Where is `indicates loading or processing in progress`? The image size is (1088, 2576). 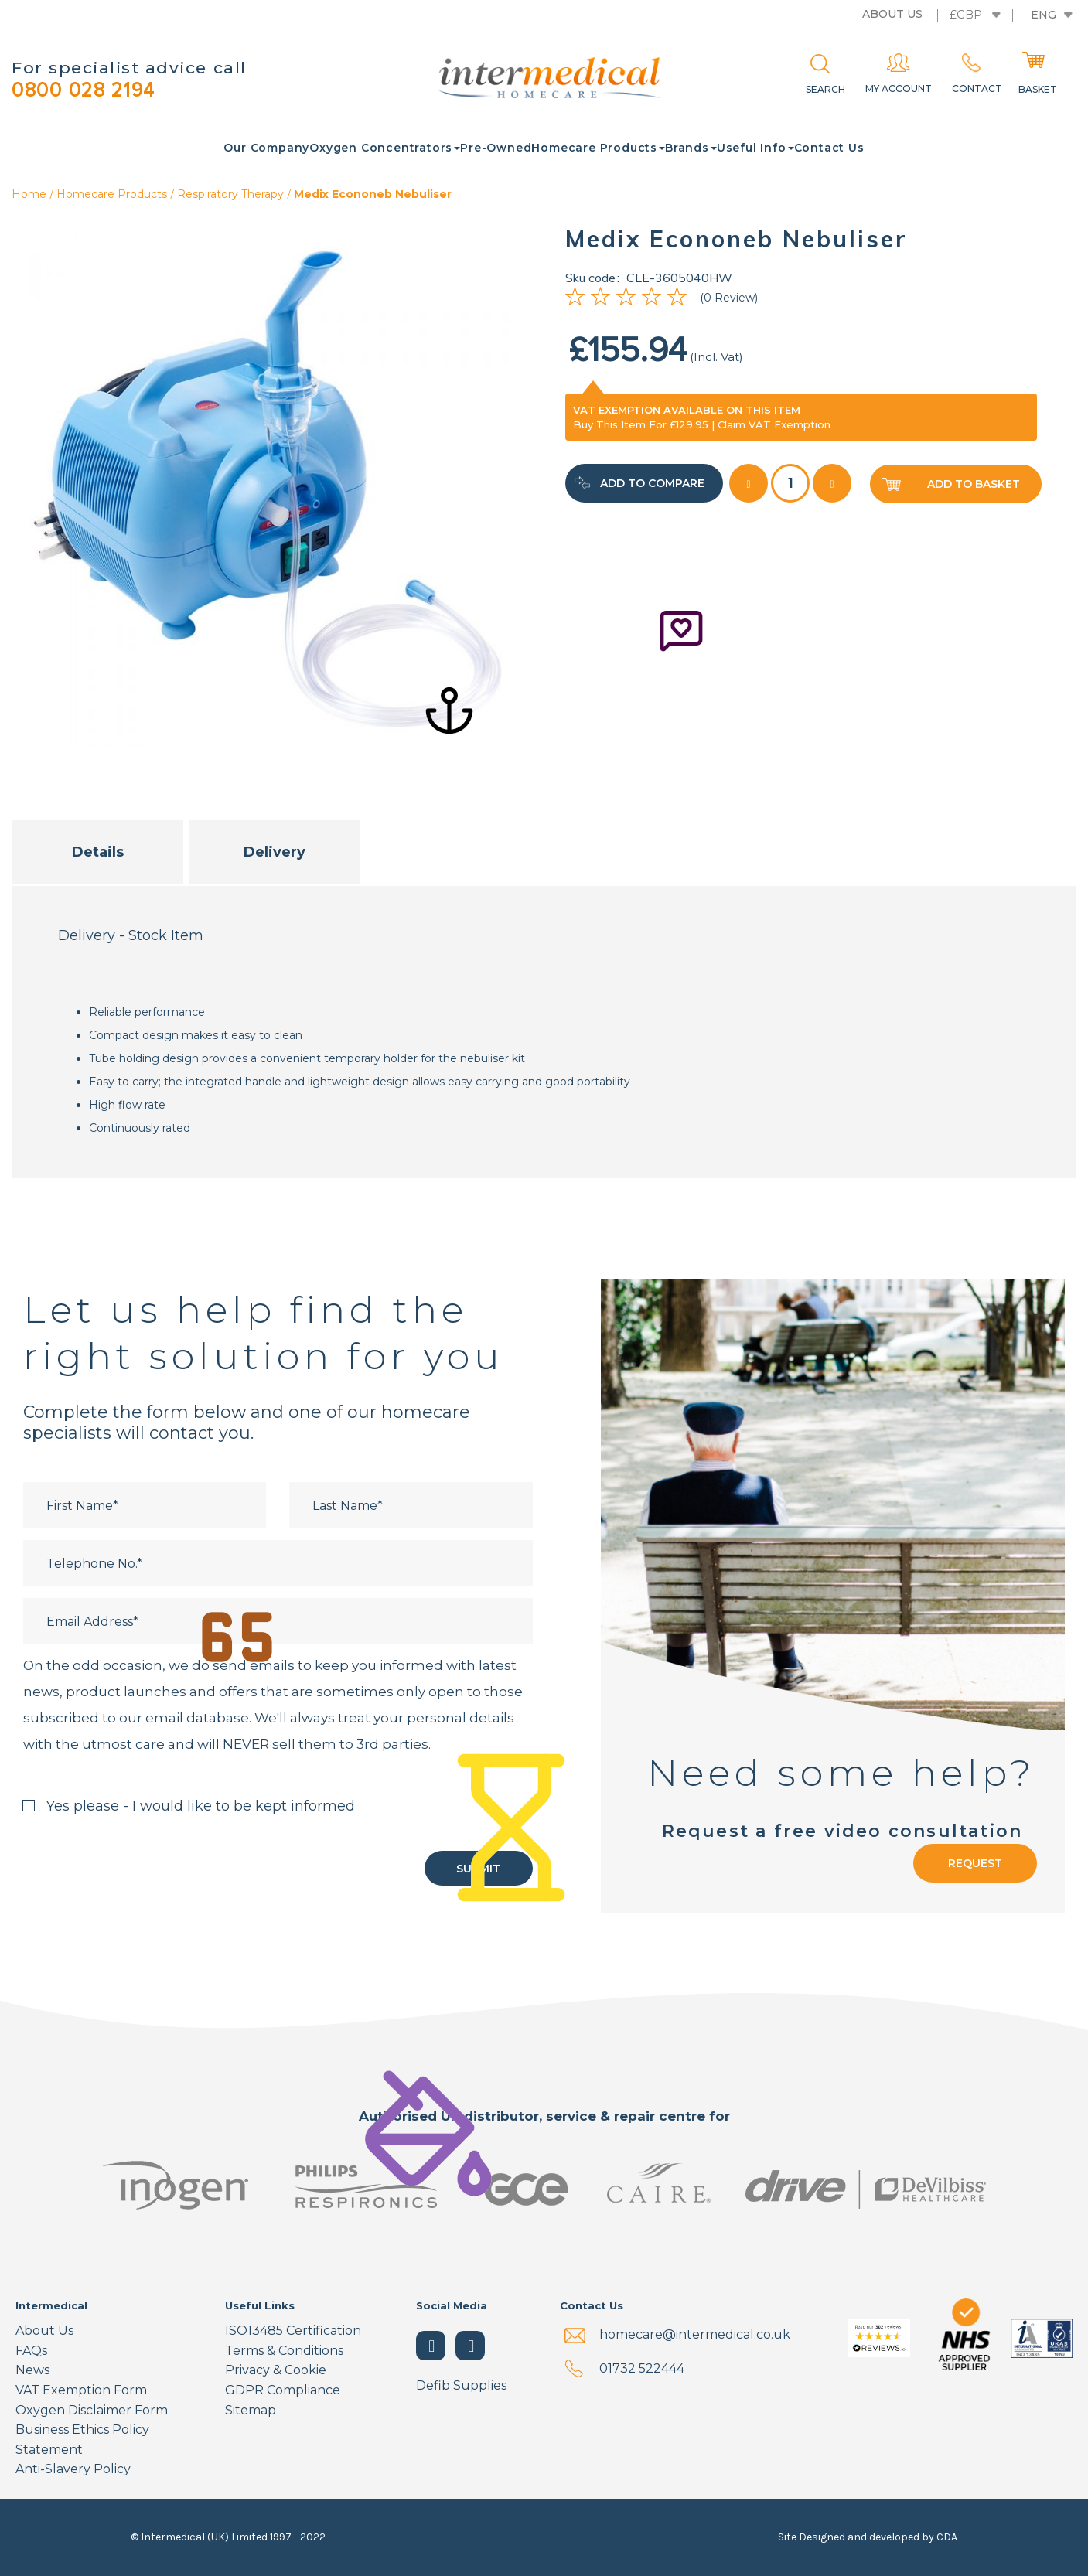 indicates loading or processing in progress is located at coordinates (511, 1828).